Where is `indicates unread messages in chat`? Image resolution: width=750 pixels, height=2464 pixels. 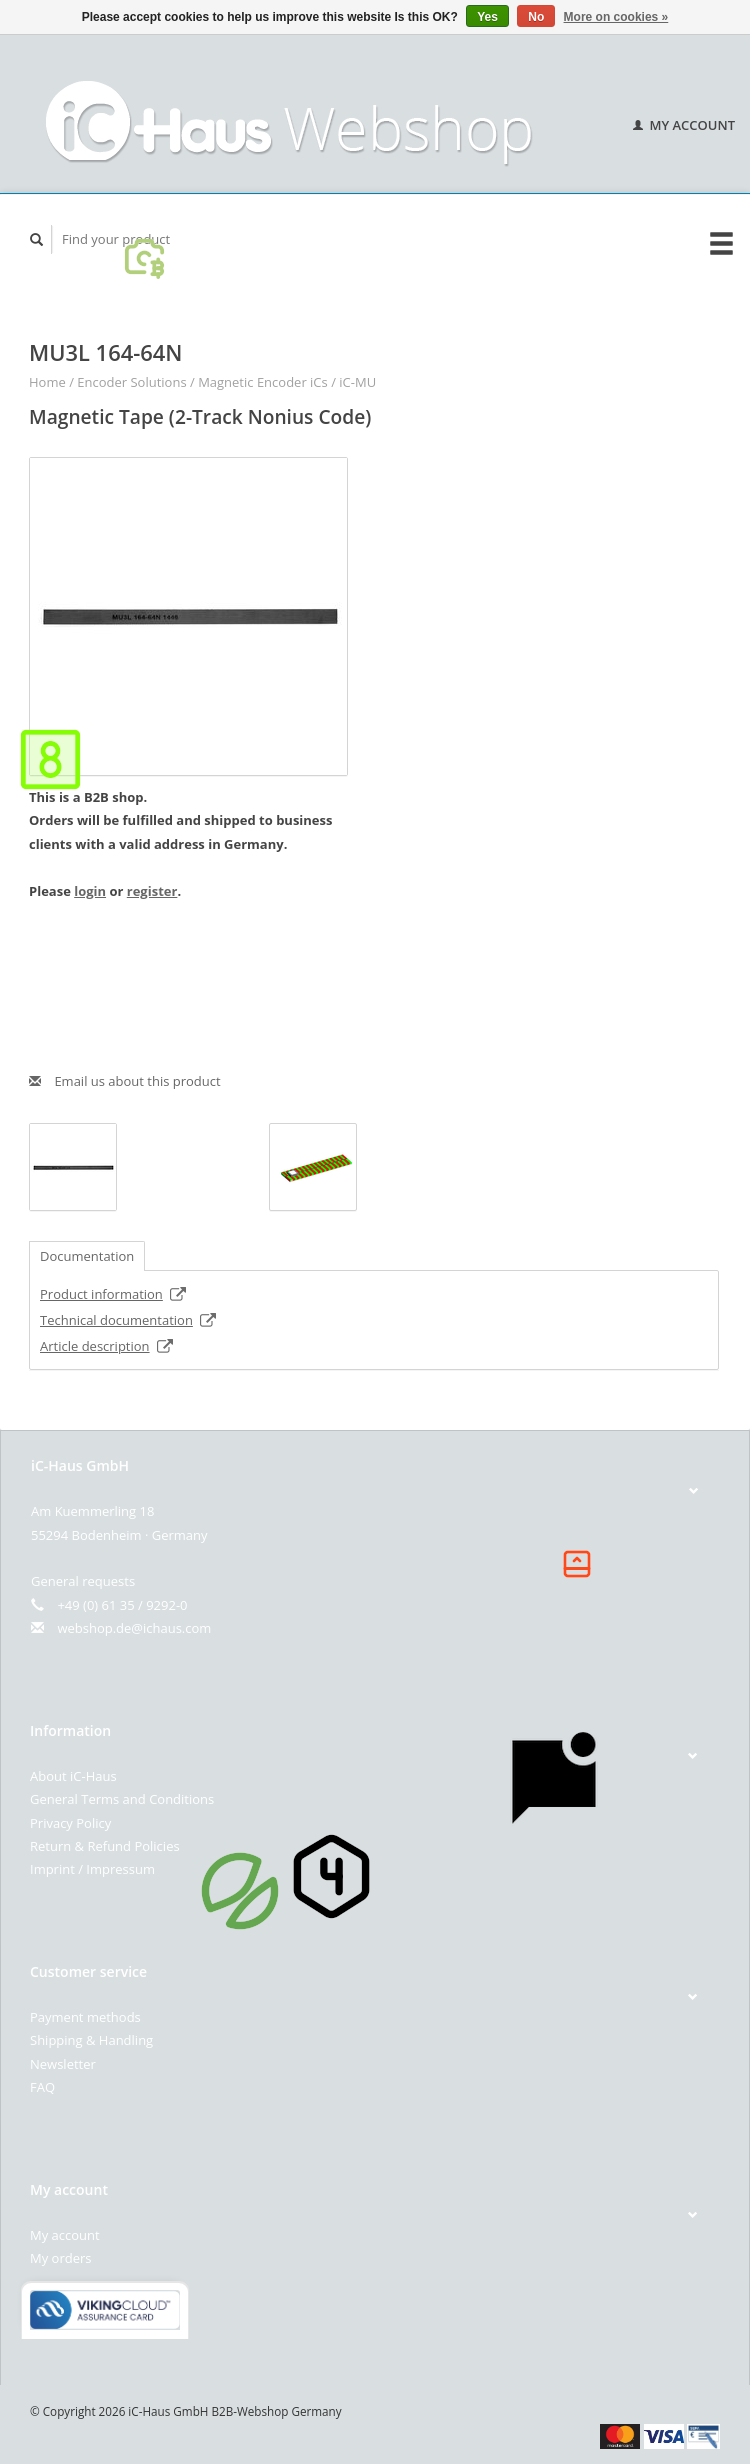 indicates unread messages in chat is located at coordinates (554, 1782).